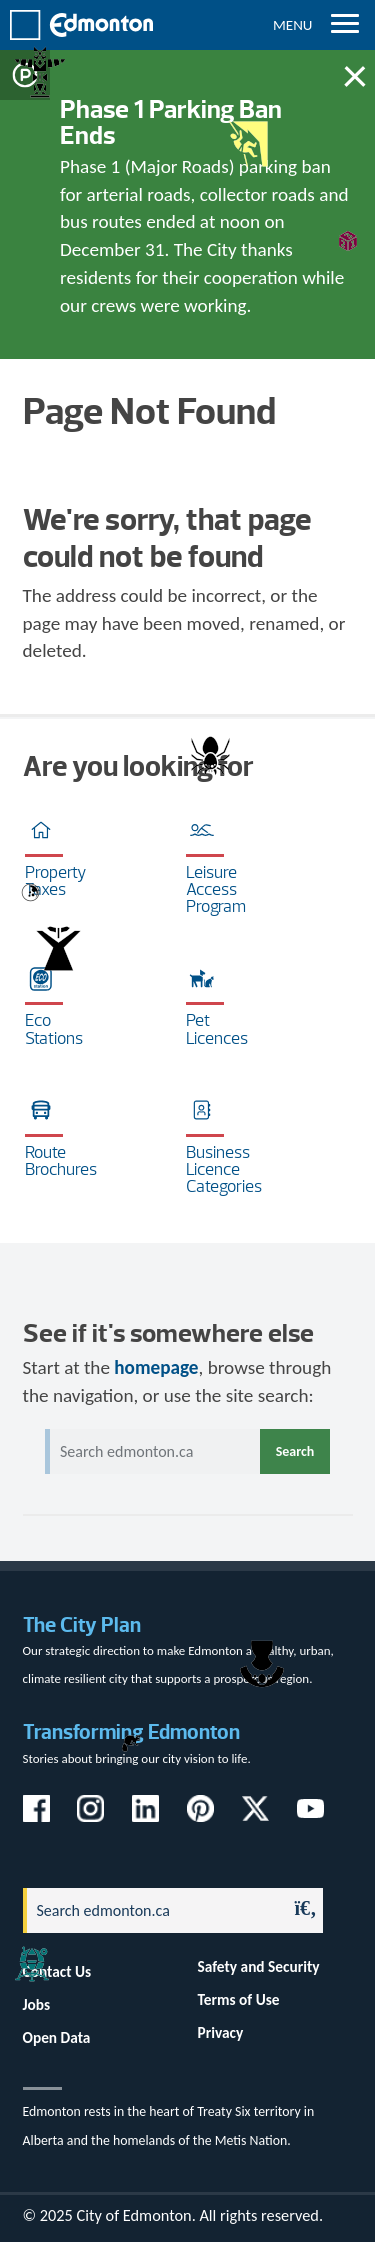  Describe the element at coordinates (30, 892) in the screenshot. I see `select the 8-ball in a pool or billiards game` at that location.